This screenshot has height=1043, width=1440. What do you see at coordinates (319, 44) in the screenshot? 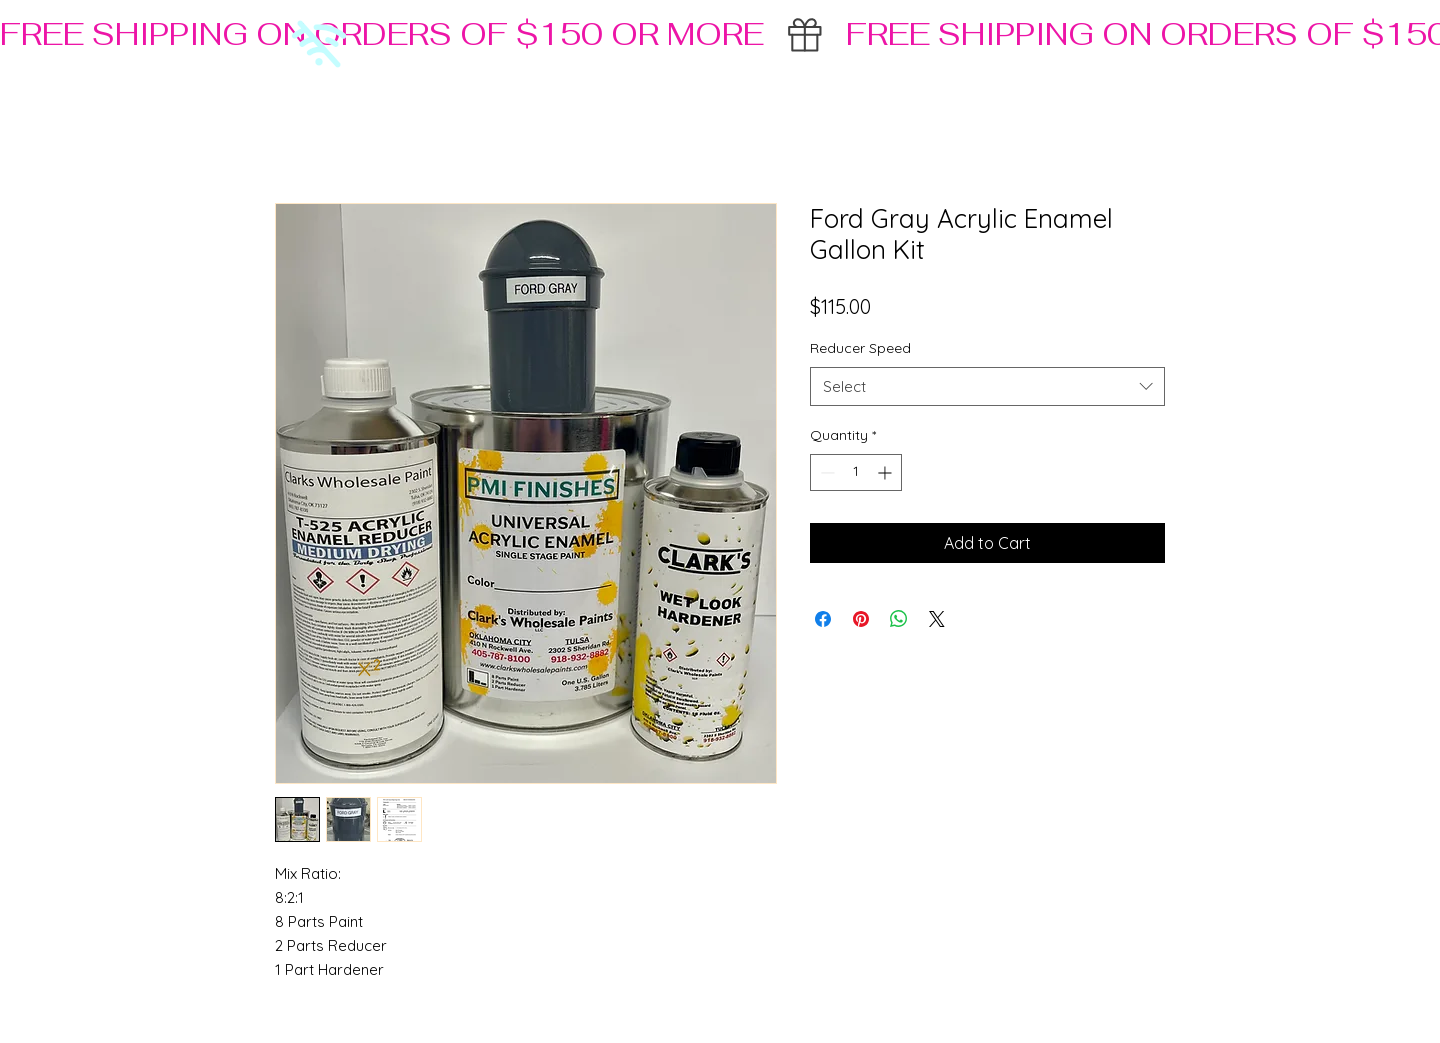
I see `indicates no wifi connection available` at bounding box center [319, 44].